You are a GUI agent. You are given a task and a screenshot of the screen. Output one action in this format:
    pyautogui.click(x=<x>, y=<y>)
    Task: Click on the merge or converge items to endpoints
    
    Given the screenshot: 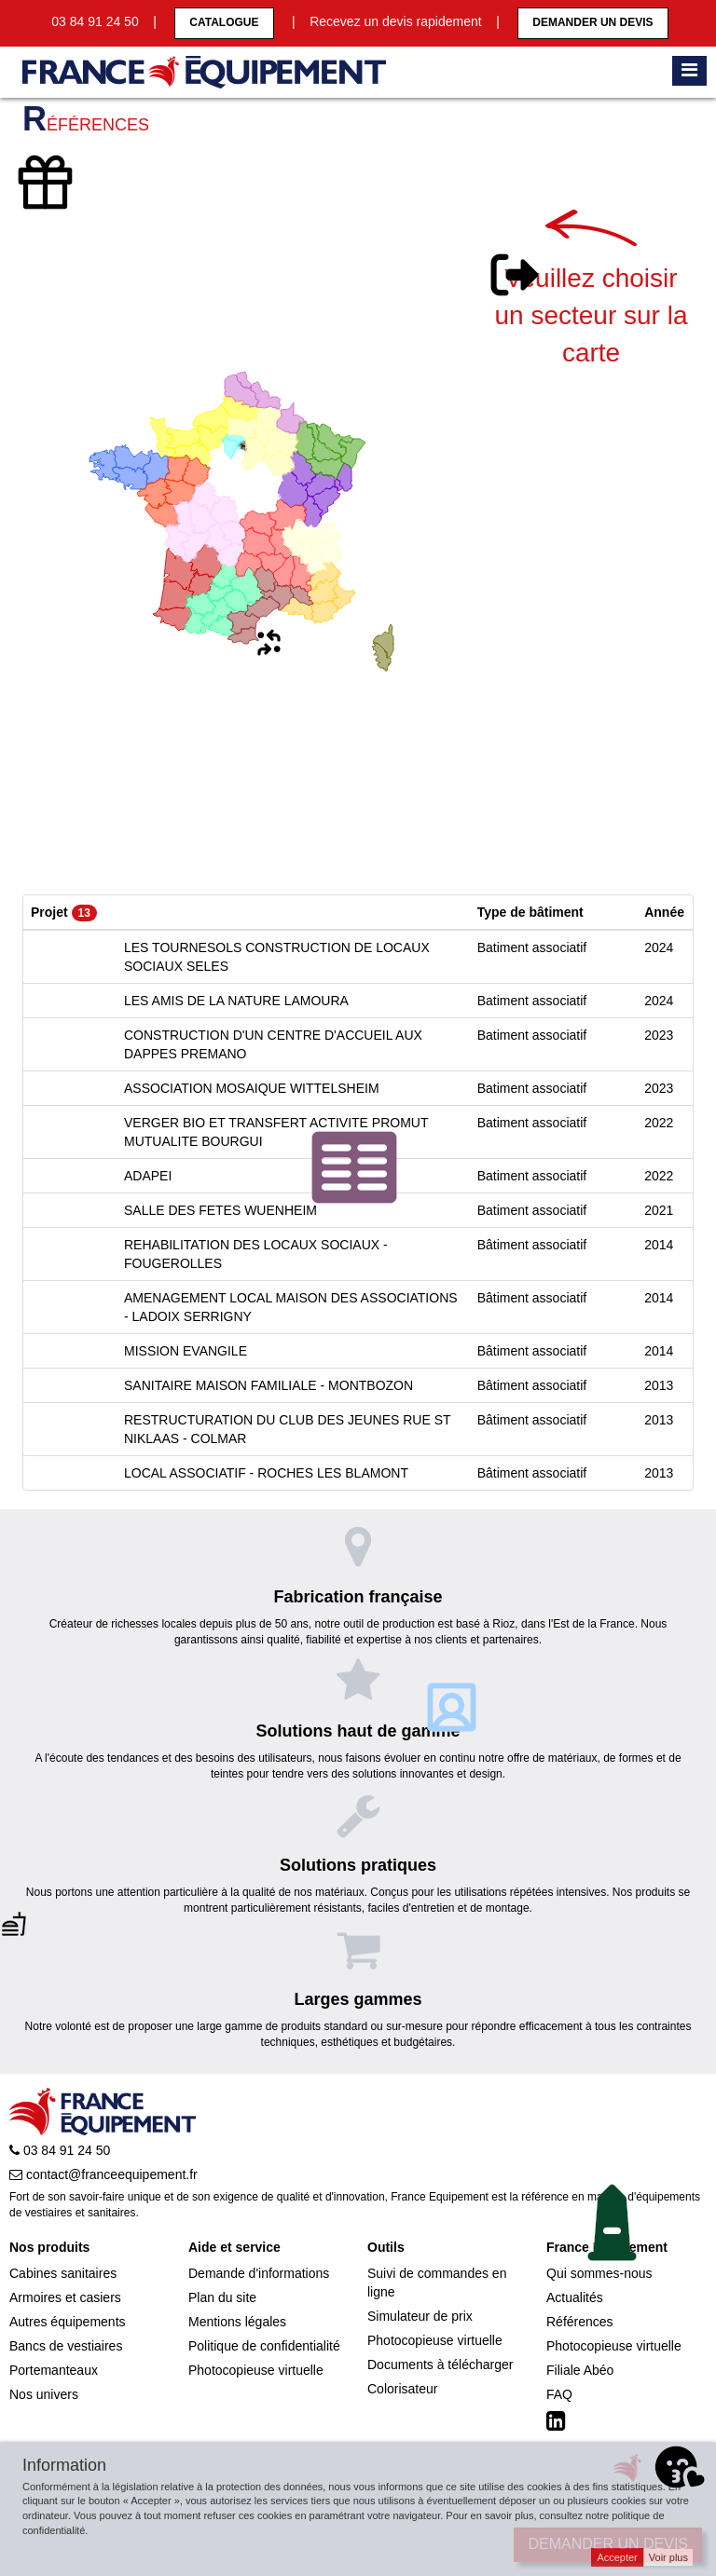 What is the action you would take?
    pyautogui.click(x=268, y=643)
    